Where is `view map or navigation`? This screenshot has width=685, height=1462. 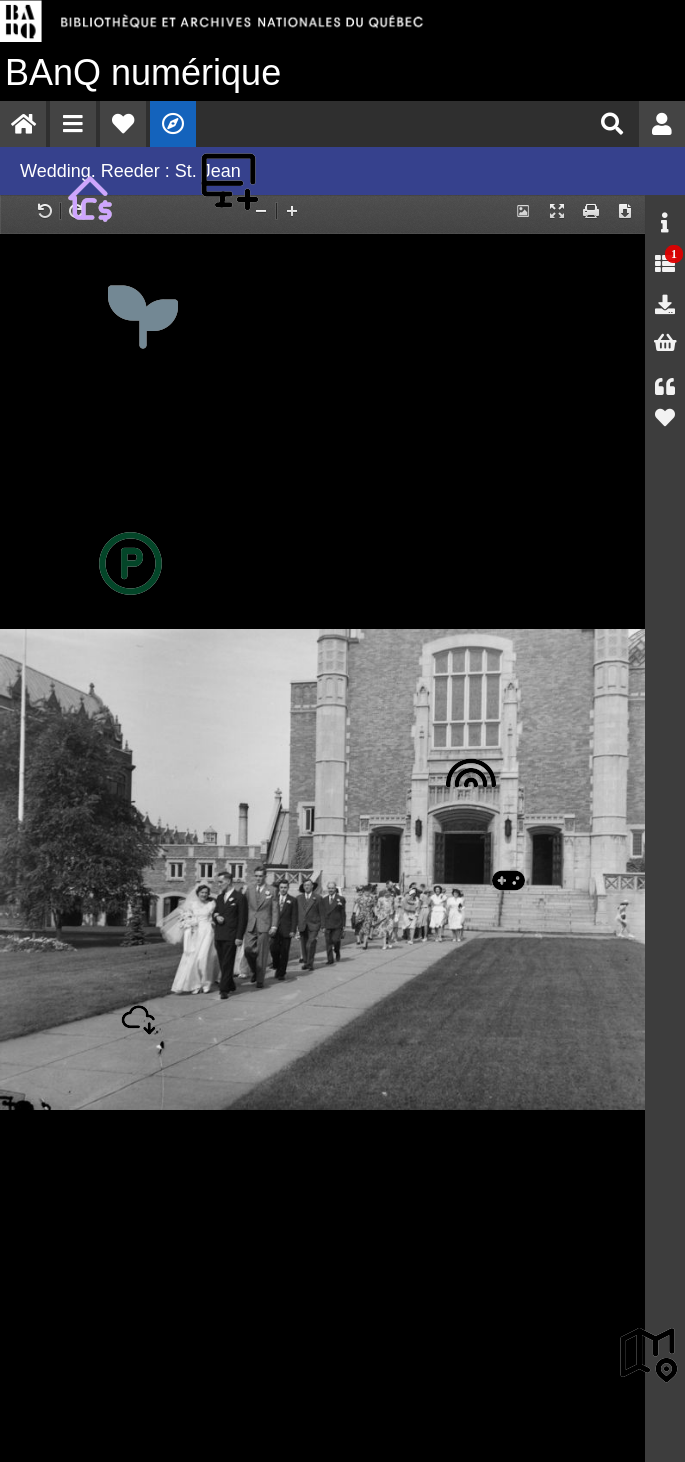 view map or navigation is located at coordinates (647, 1352).